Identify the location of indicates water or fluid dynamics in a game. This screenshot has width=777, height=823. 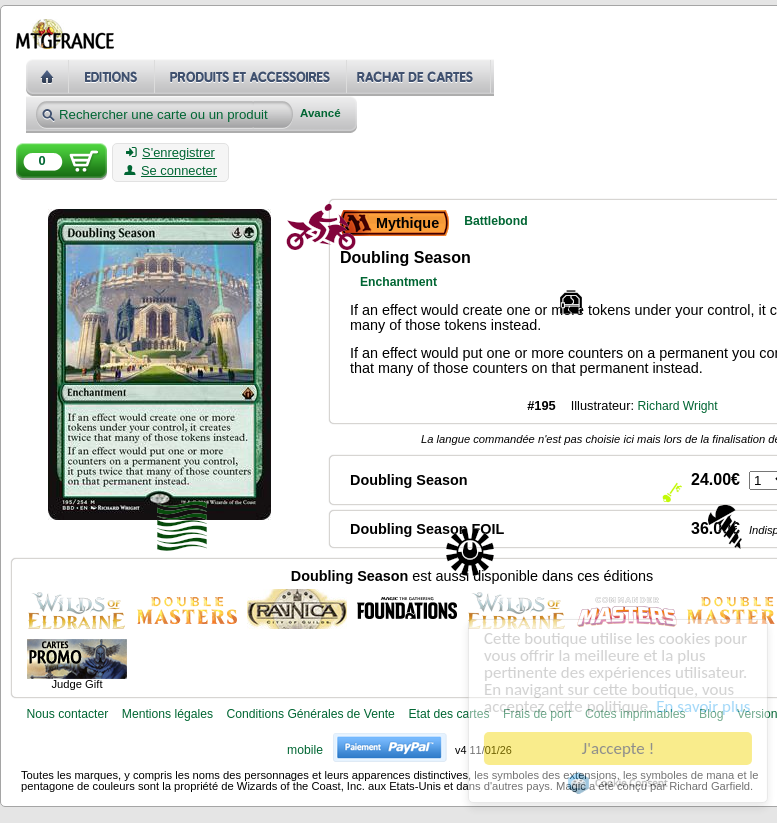
(182, 526).